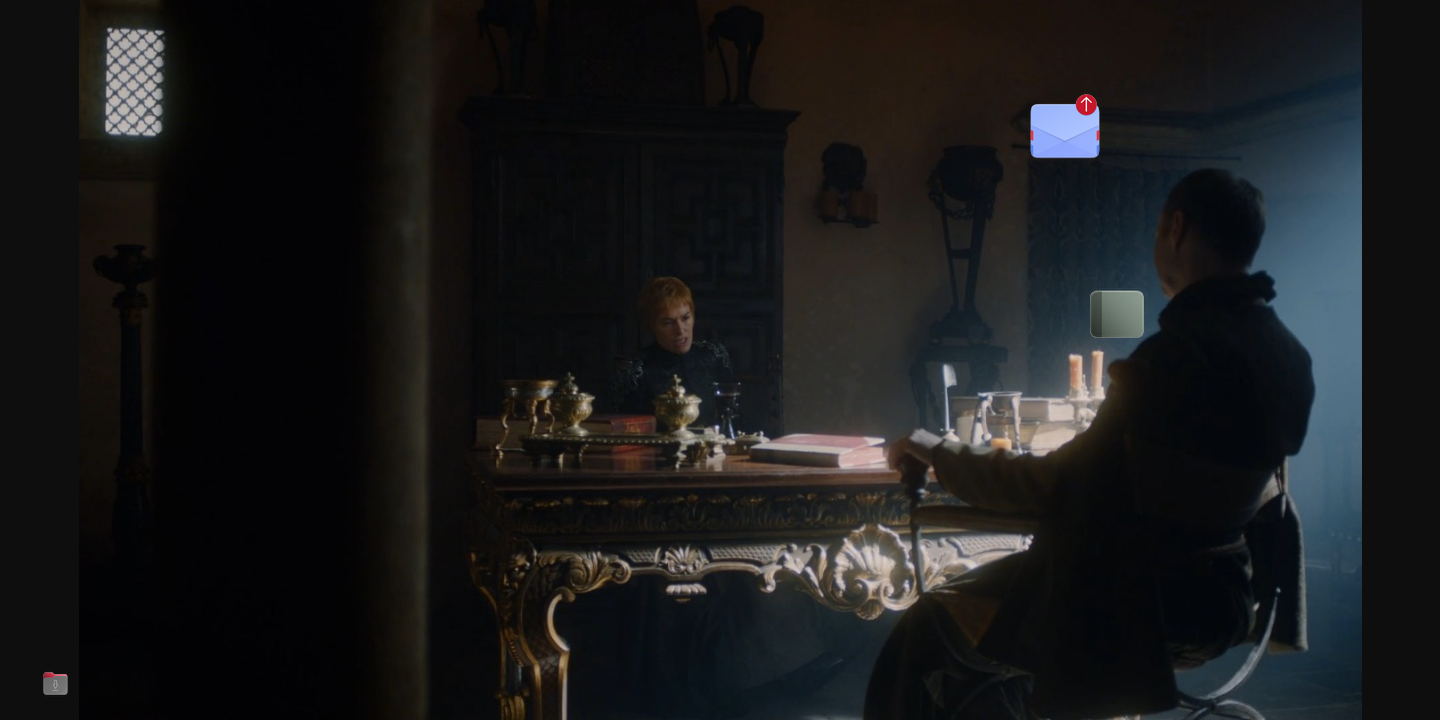 This screenshot has width=1440, height=720. Describe the element at coordinates (1117, 313) in the screenshot. I see `access your desktop folder` at that location.